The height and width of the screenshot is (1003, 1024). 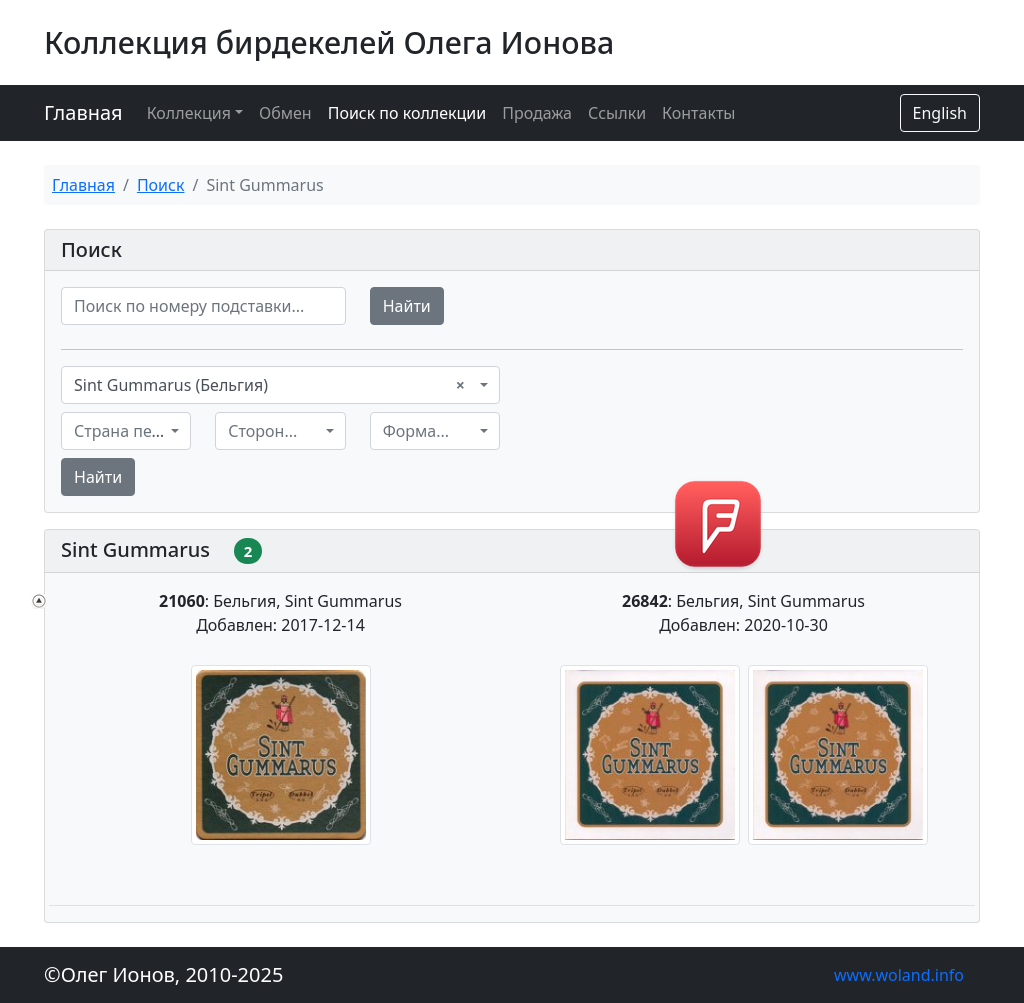 I want to click on launch AppImageLauncher application, so click(x=39, y=601).